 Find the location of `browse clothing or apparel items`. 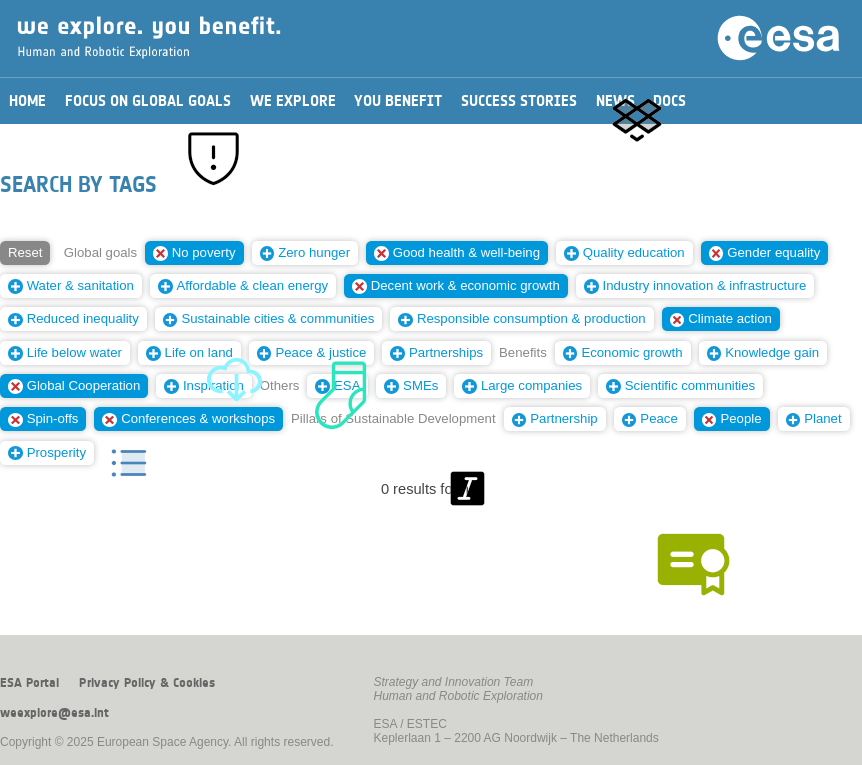

browse clothing or apparel items is located at coordinates (343, 394).